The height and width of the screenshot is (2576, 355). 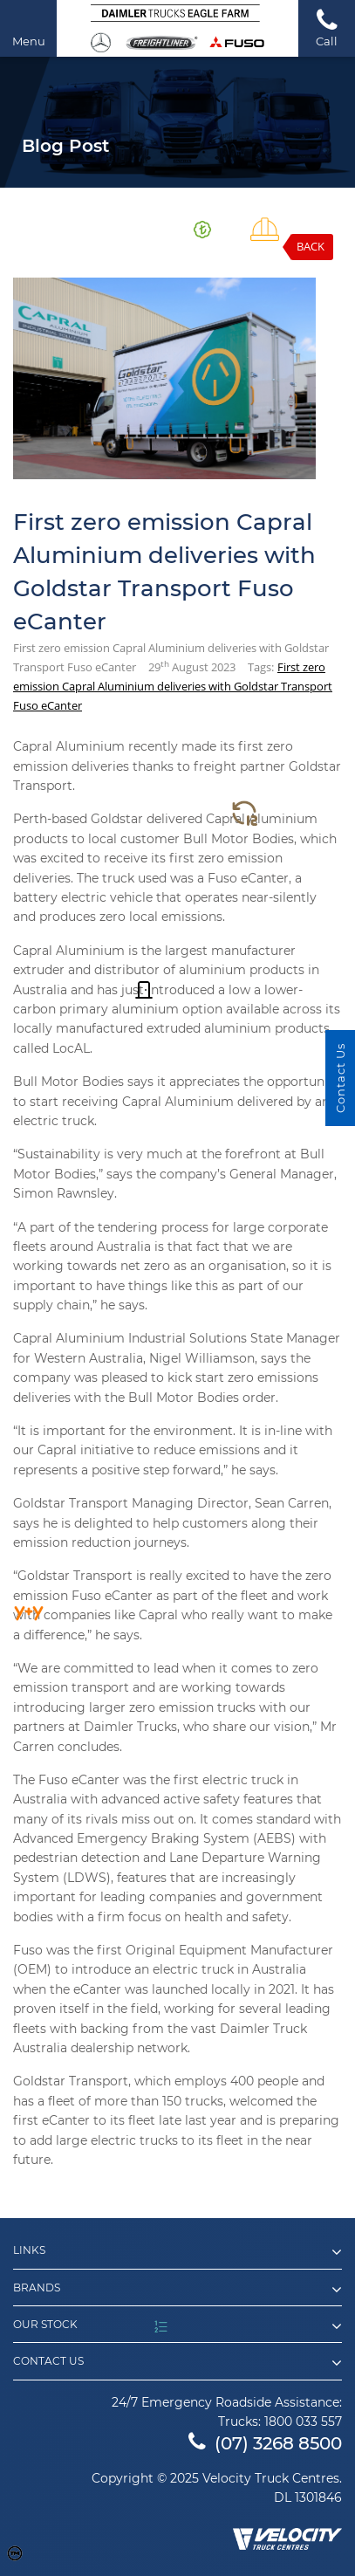 What do you see at coordinates (144, 990) in the screenshot?
I see `exit or log out of the application` at bounding box center [144, 990].